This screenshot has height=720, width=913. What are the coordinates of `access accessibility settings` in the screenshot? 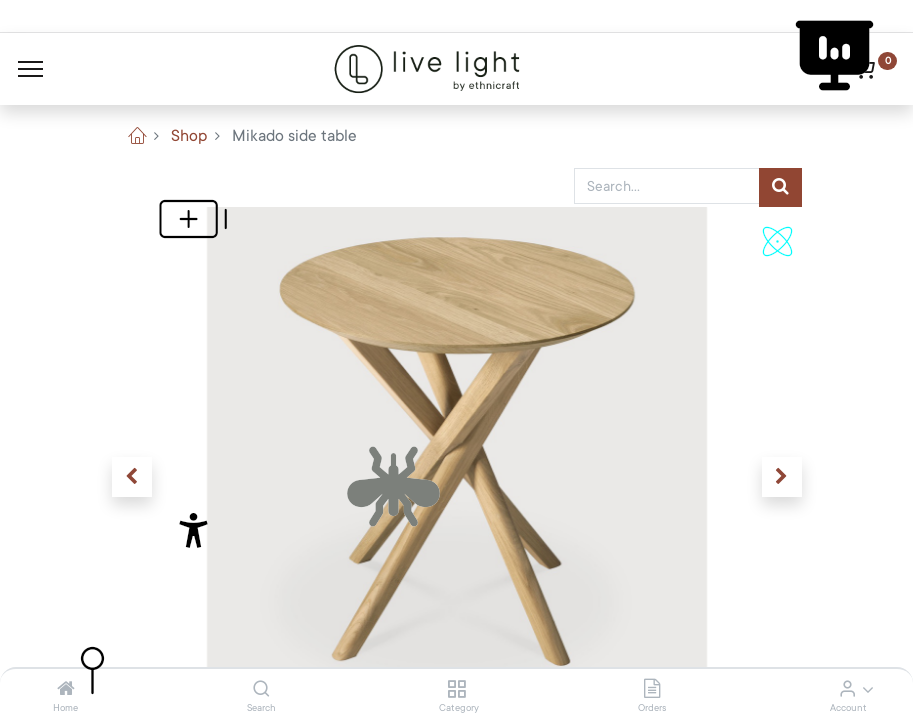 It's located at (193, 530).